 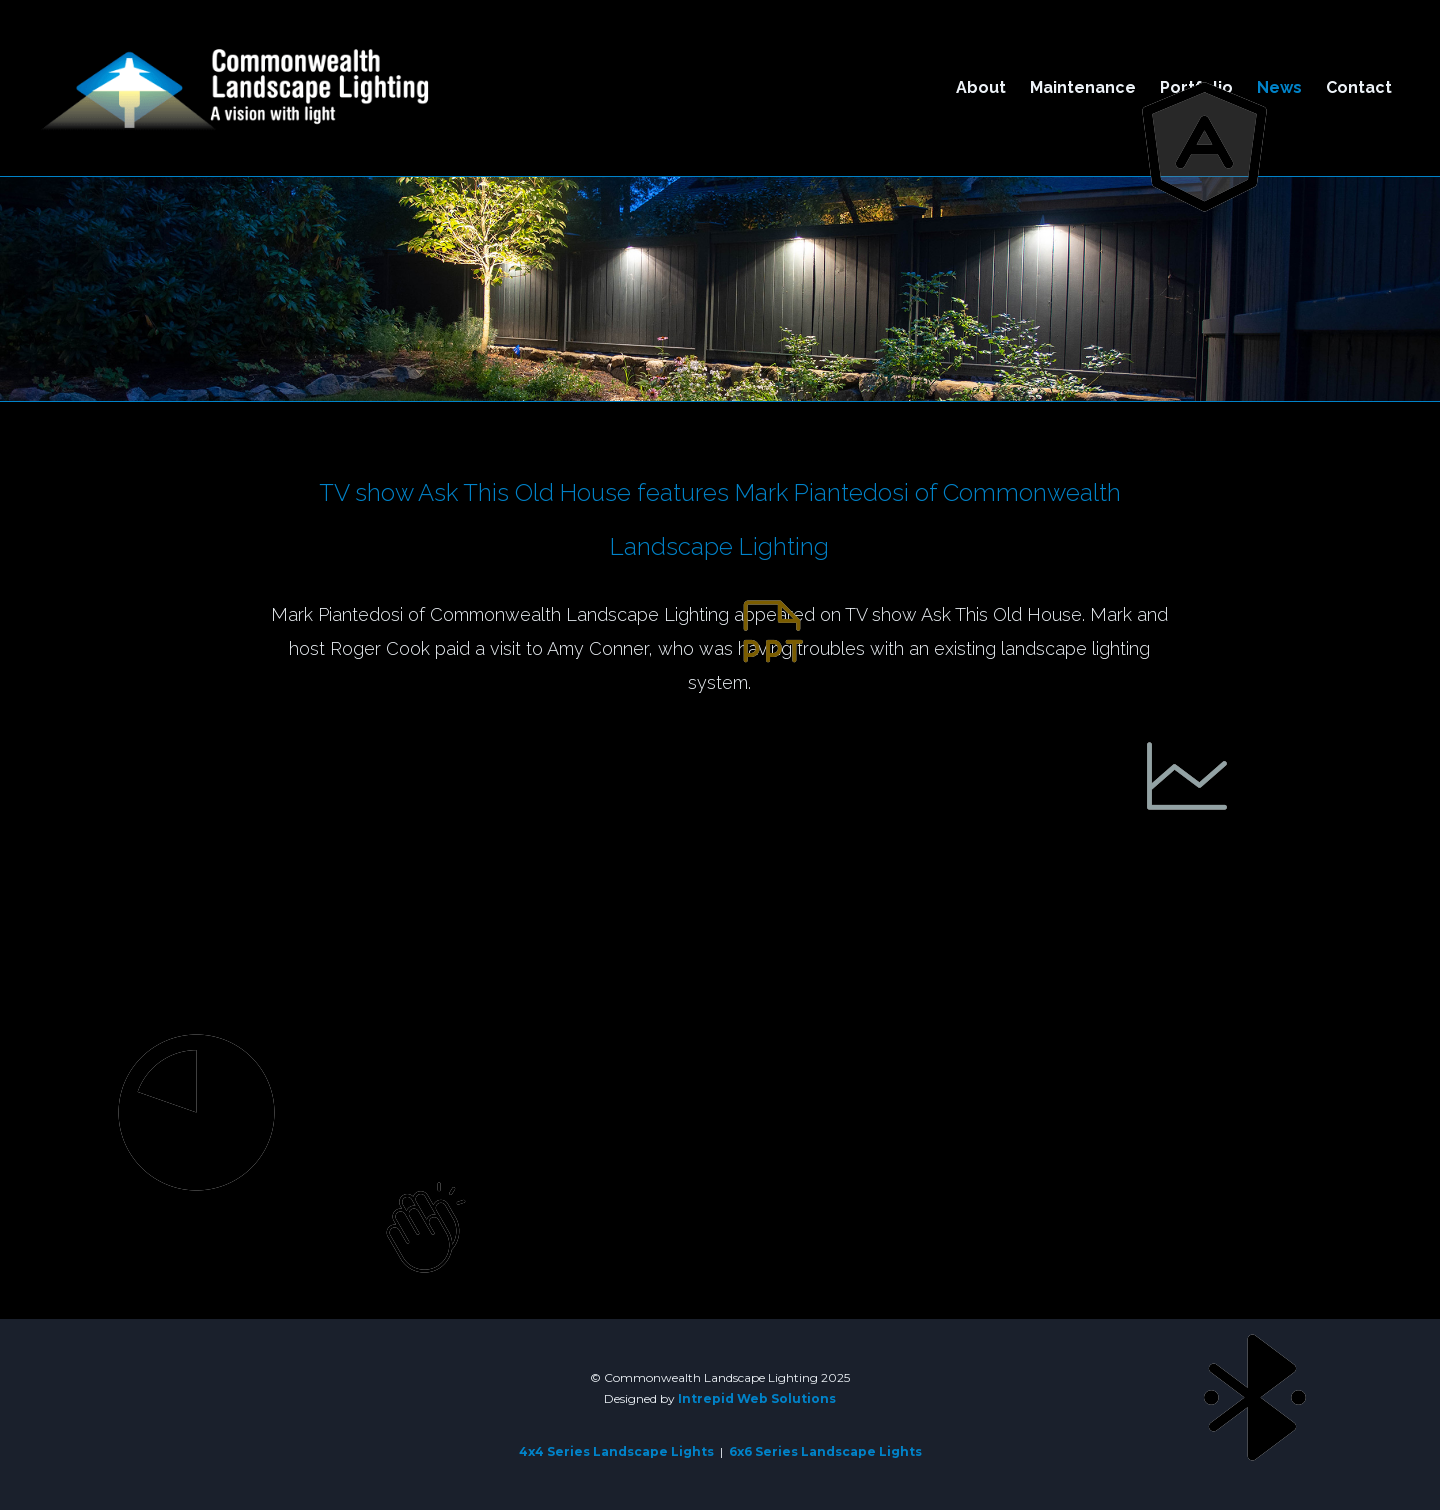 I want to click on indicates 80% progress or completion, so click(x=196, y=1112).